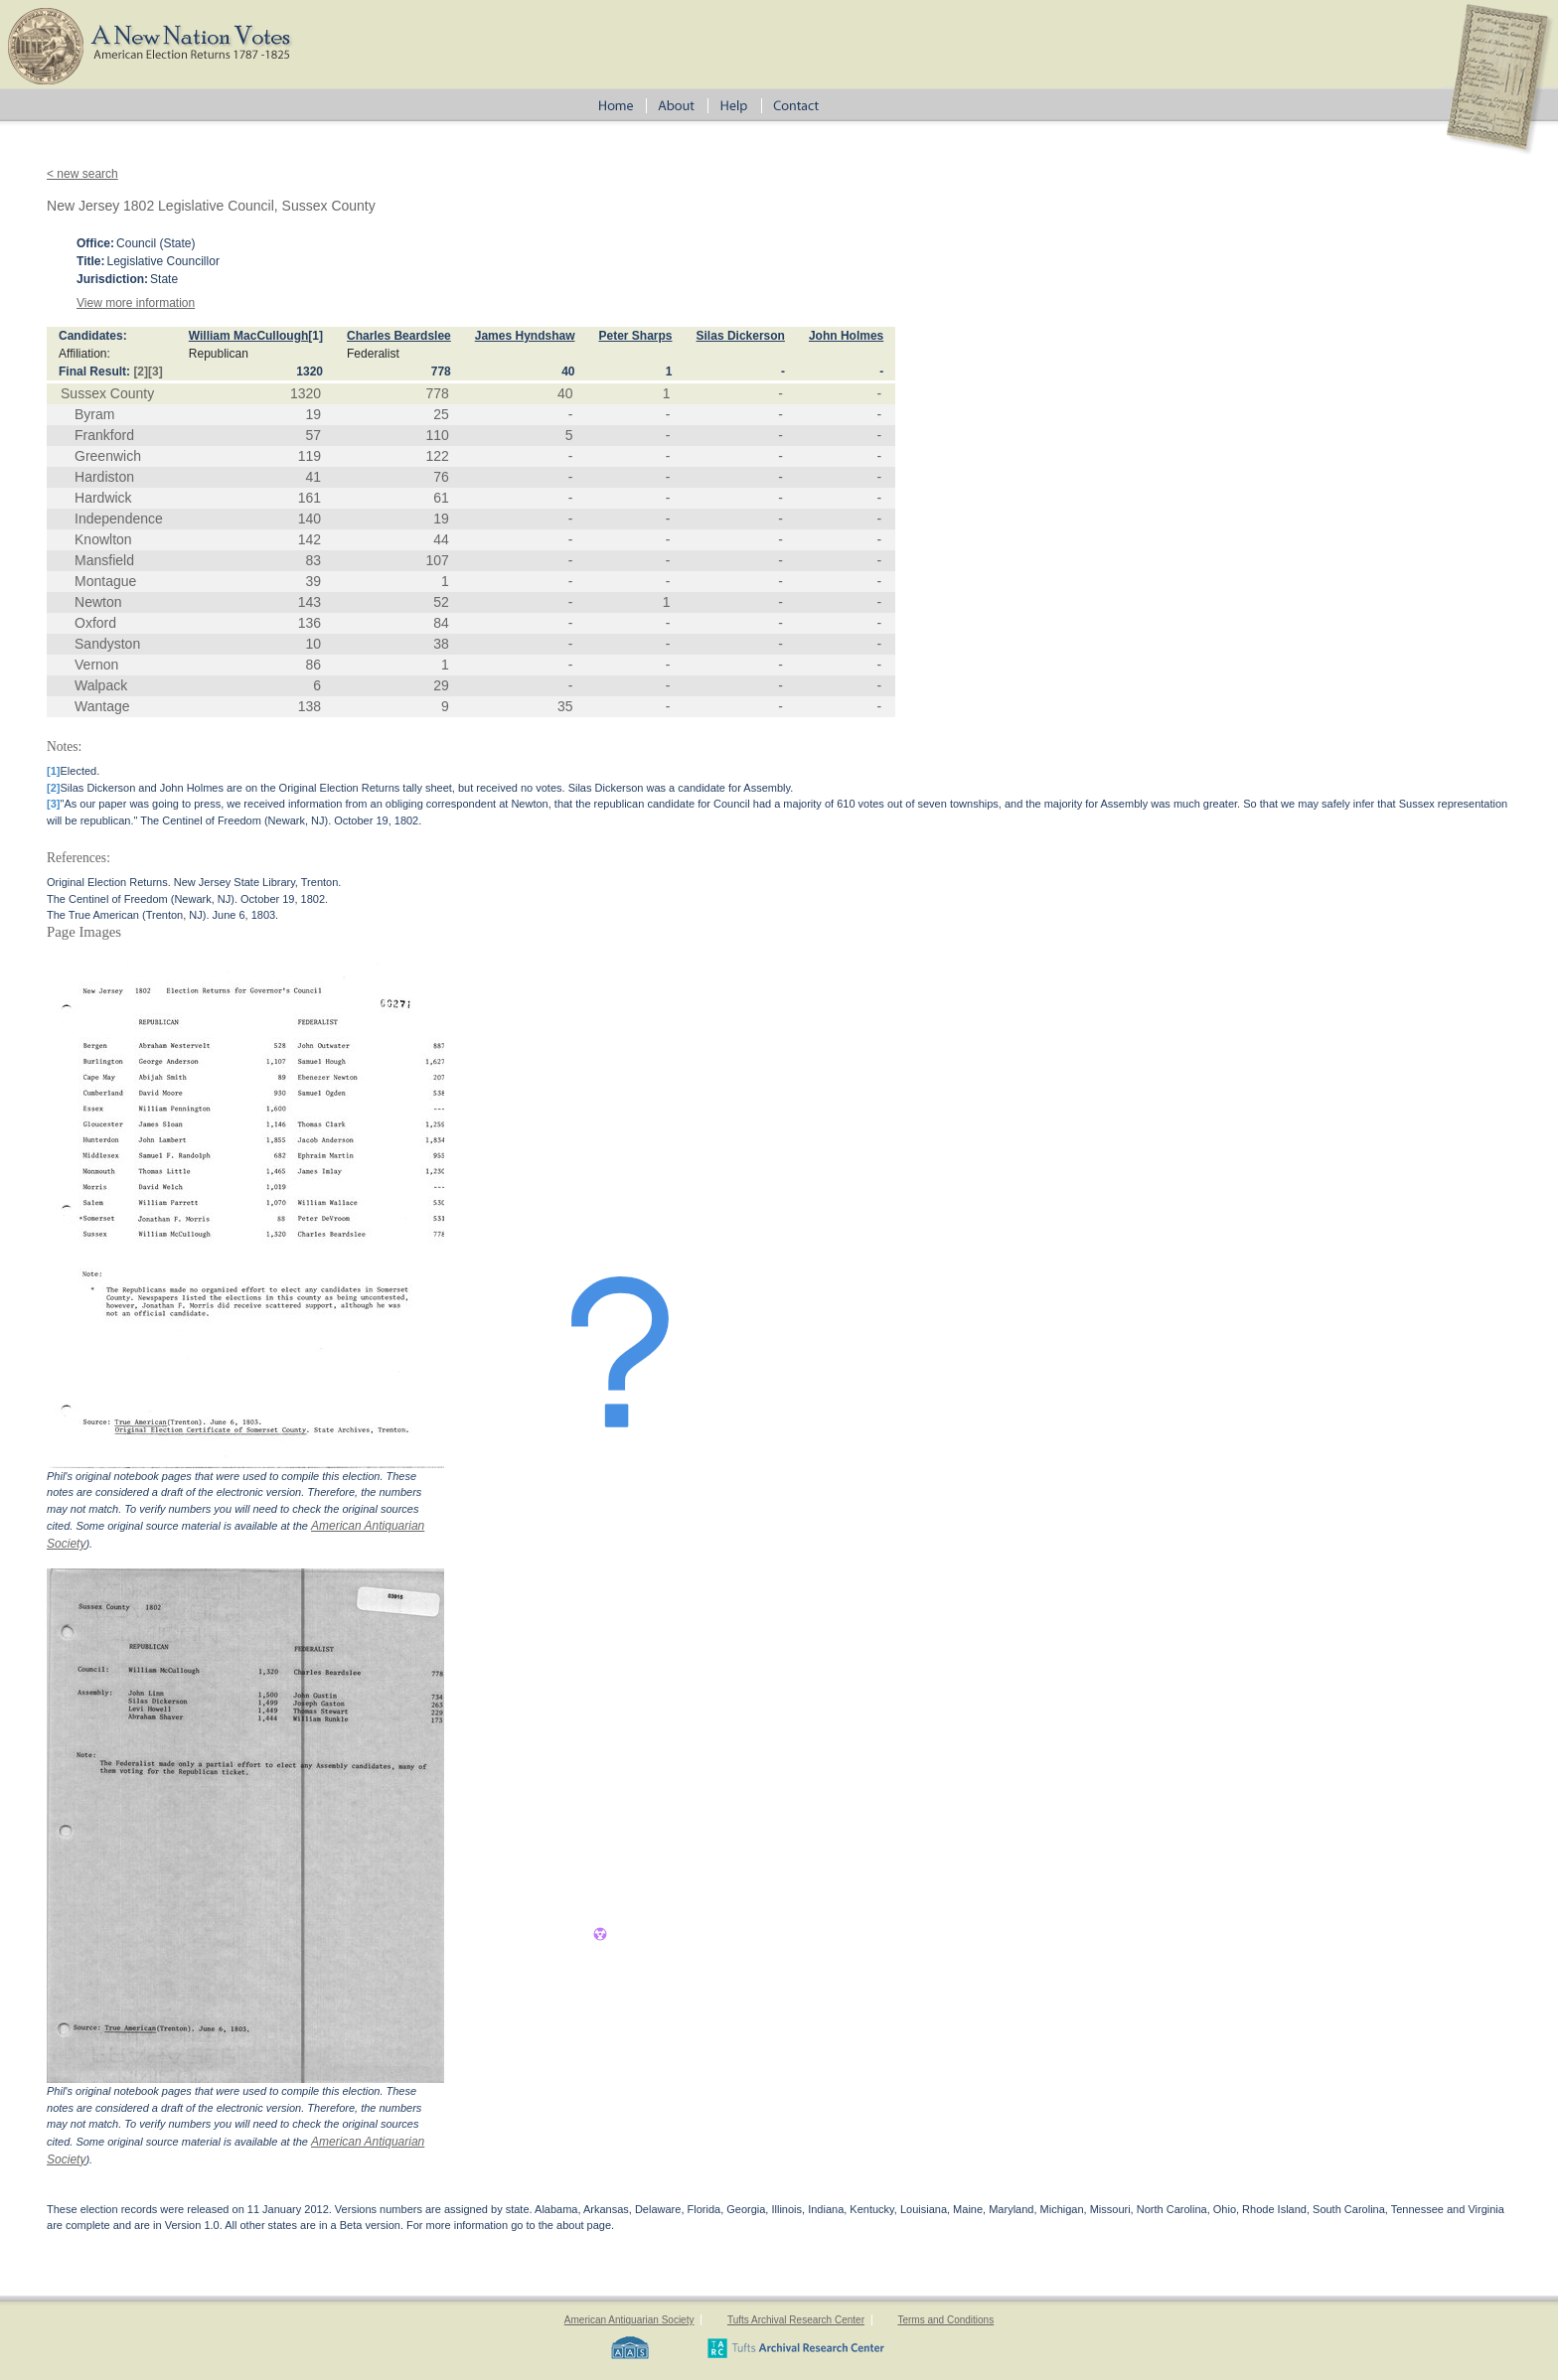  I want to click on indicates radioactive or nuclear hazard warning, so click(600, 1934).